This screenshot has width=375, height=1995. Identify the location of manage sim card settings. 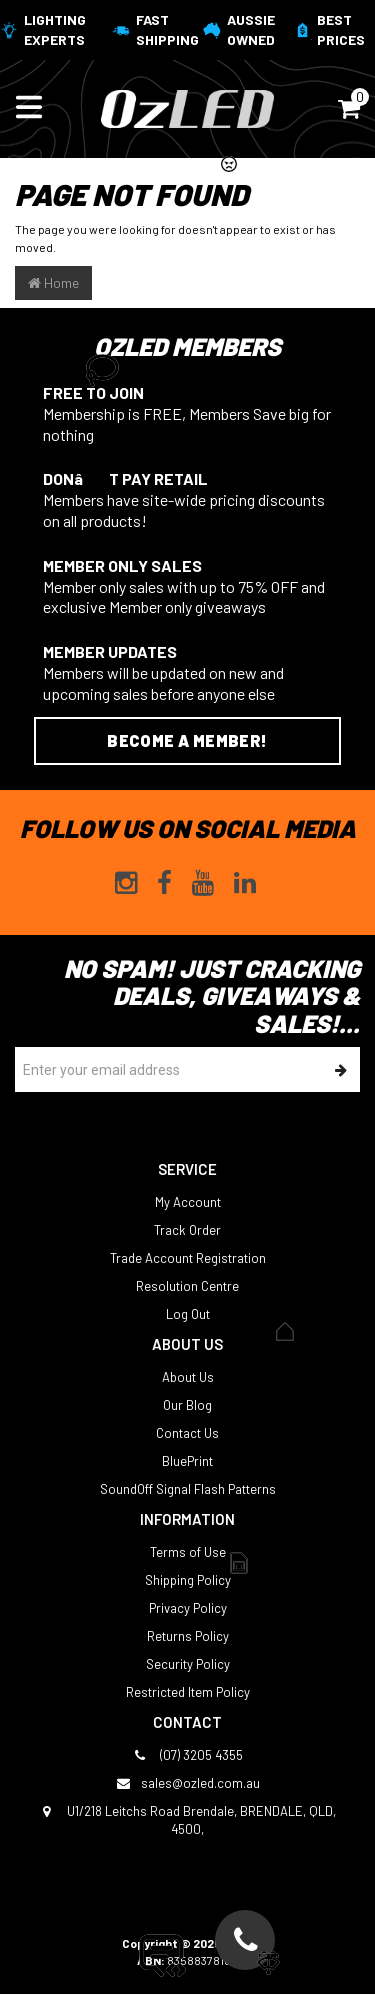
(239, 1563).